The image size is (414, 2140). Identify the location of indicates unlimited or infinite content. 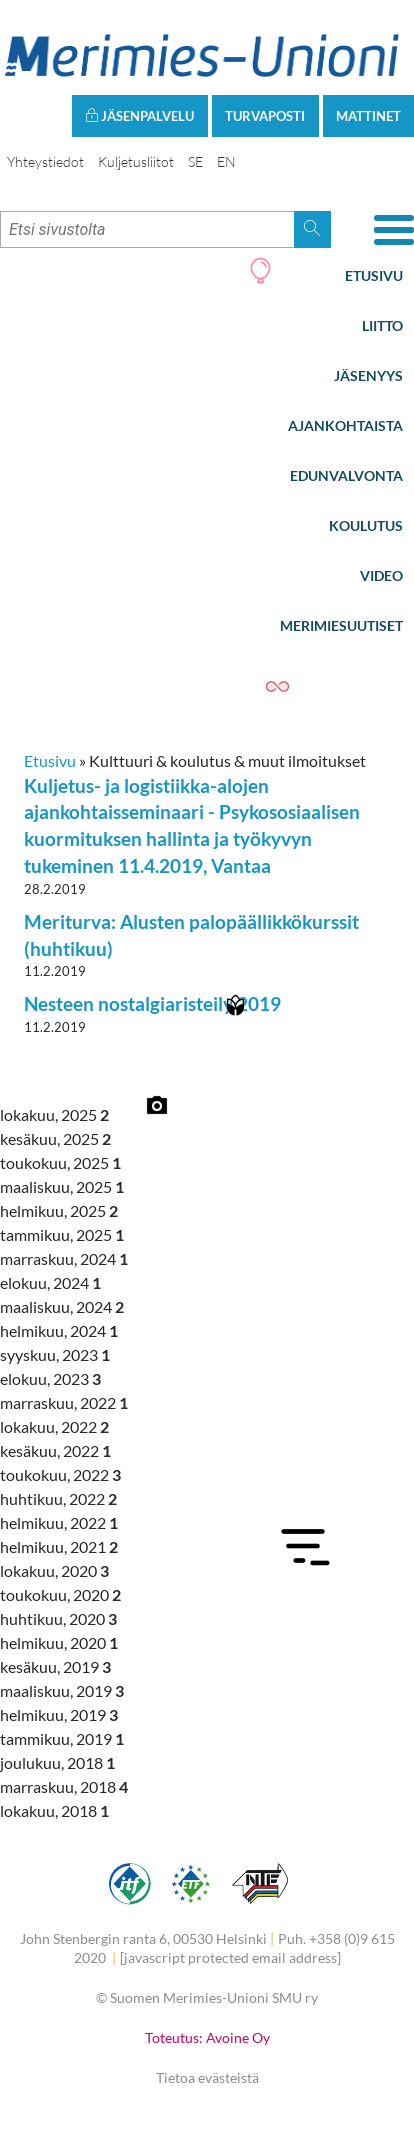
(277, 686).